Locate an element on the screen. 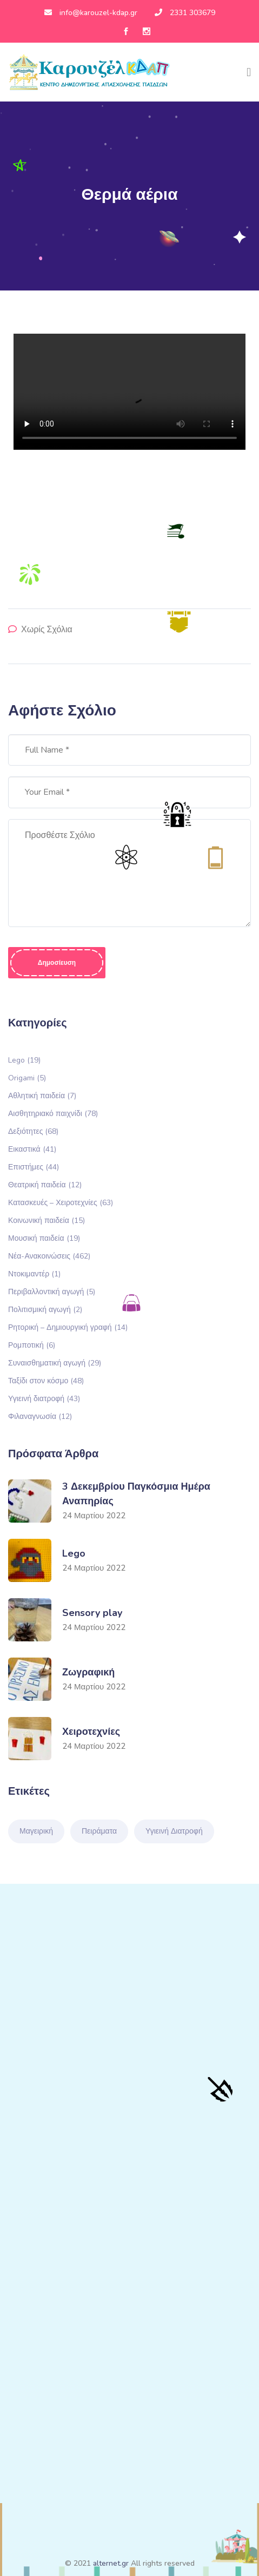 Image resolution: width=259 pixels, height=2576 pixels. play anthem or national music is located at coordinates (176, 531).